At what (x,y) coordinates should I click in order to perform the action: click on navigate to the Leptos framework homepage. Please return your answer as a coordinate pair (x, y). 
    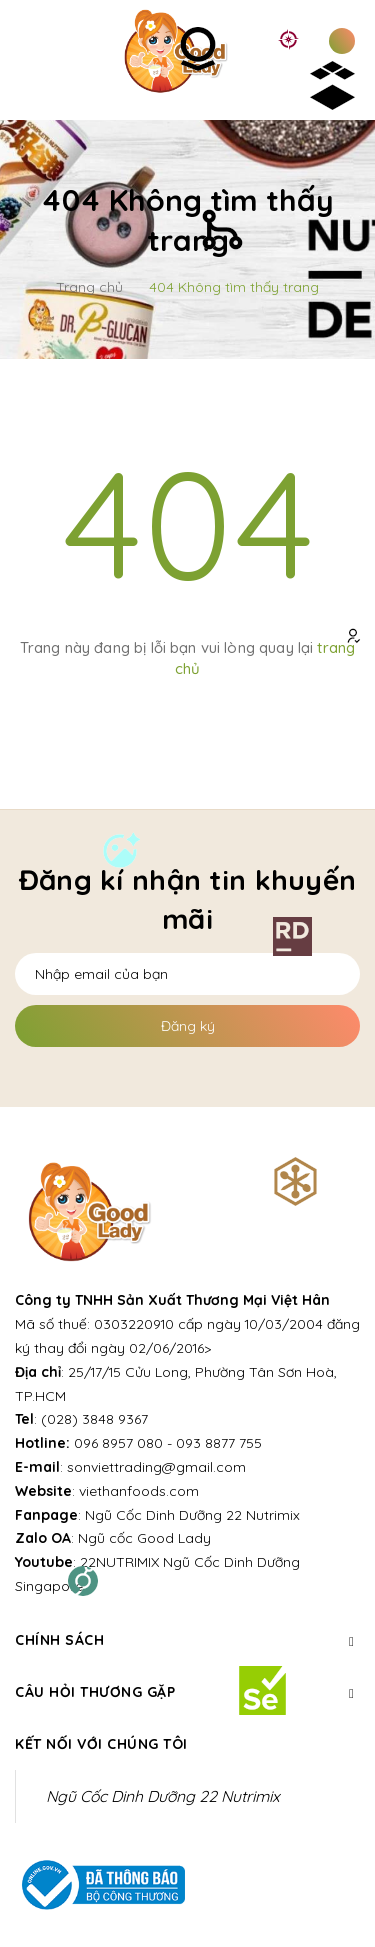
    Looking at the image, I should click on (83, 1581).